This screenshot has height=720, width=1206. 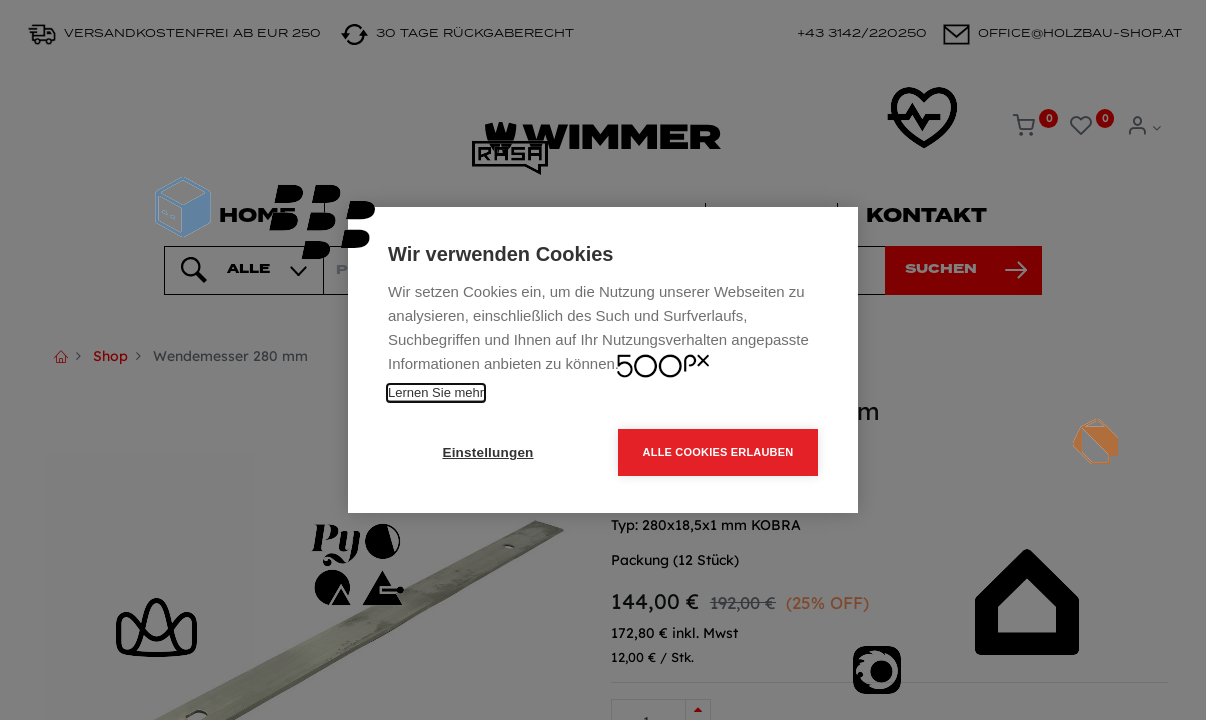 What do you see at coordinates (924, 117) in the screenshot?
I see `view health or fitness tracking data` at bounding box center [924, 117].